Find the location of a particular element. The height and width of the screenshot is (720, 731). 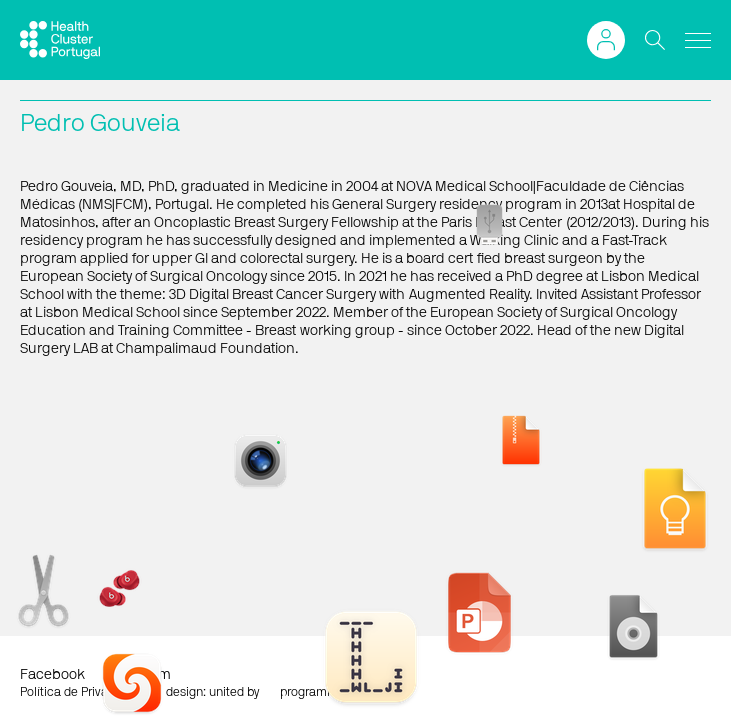

open meld file comparison tool is located at coordinates (132, 683).